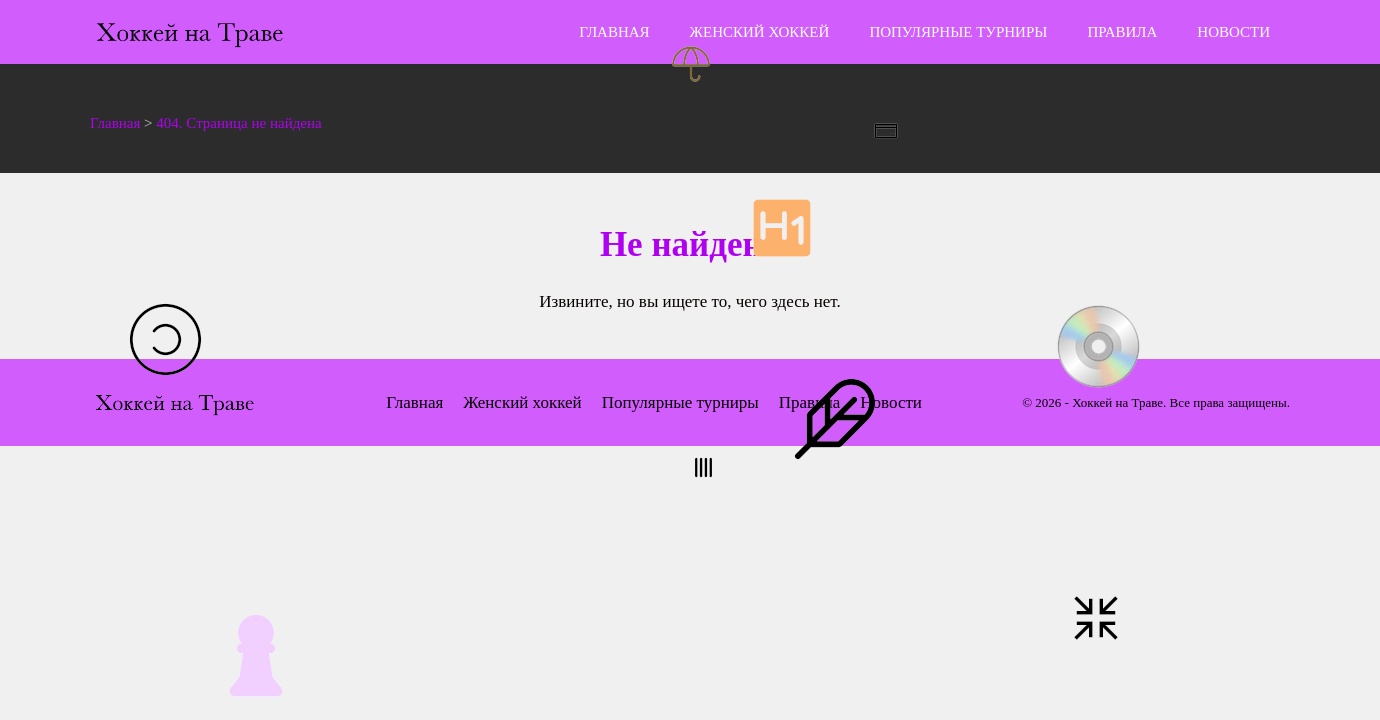 The image size is (1380, 720). Describe the element at coordinates (782, 228) in the screenshot. I see `format text as heading level 1` at that location.